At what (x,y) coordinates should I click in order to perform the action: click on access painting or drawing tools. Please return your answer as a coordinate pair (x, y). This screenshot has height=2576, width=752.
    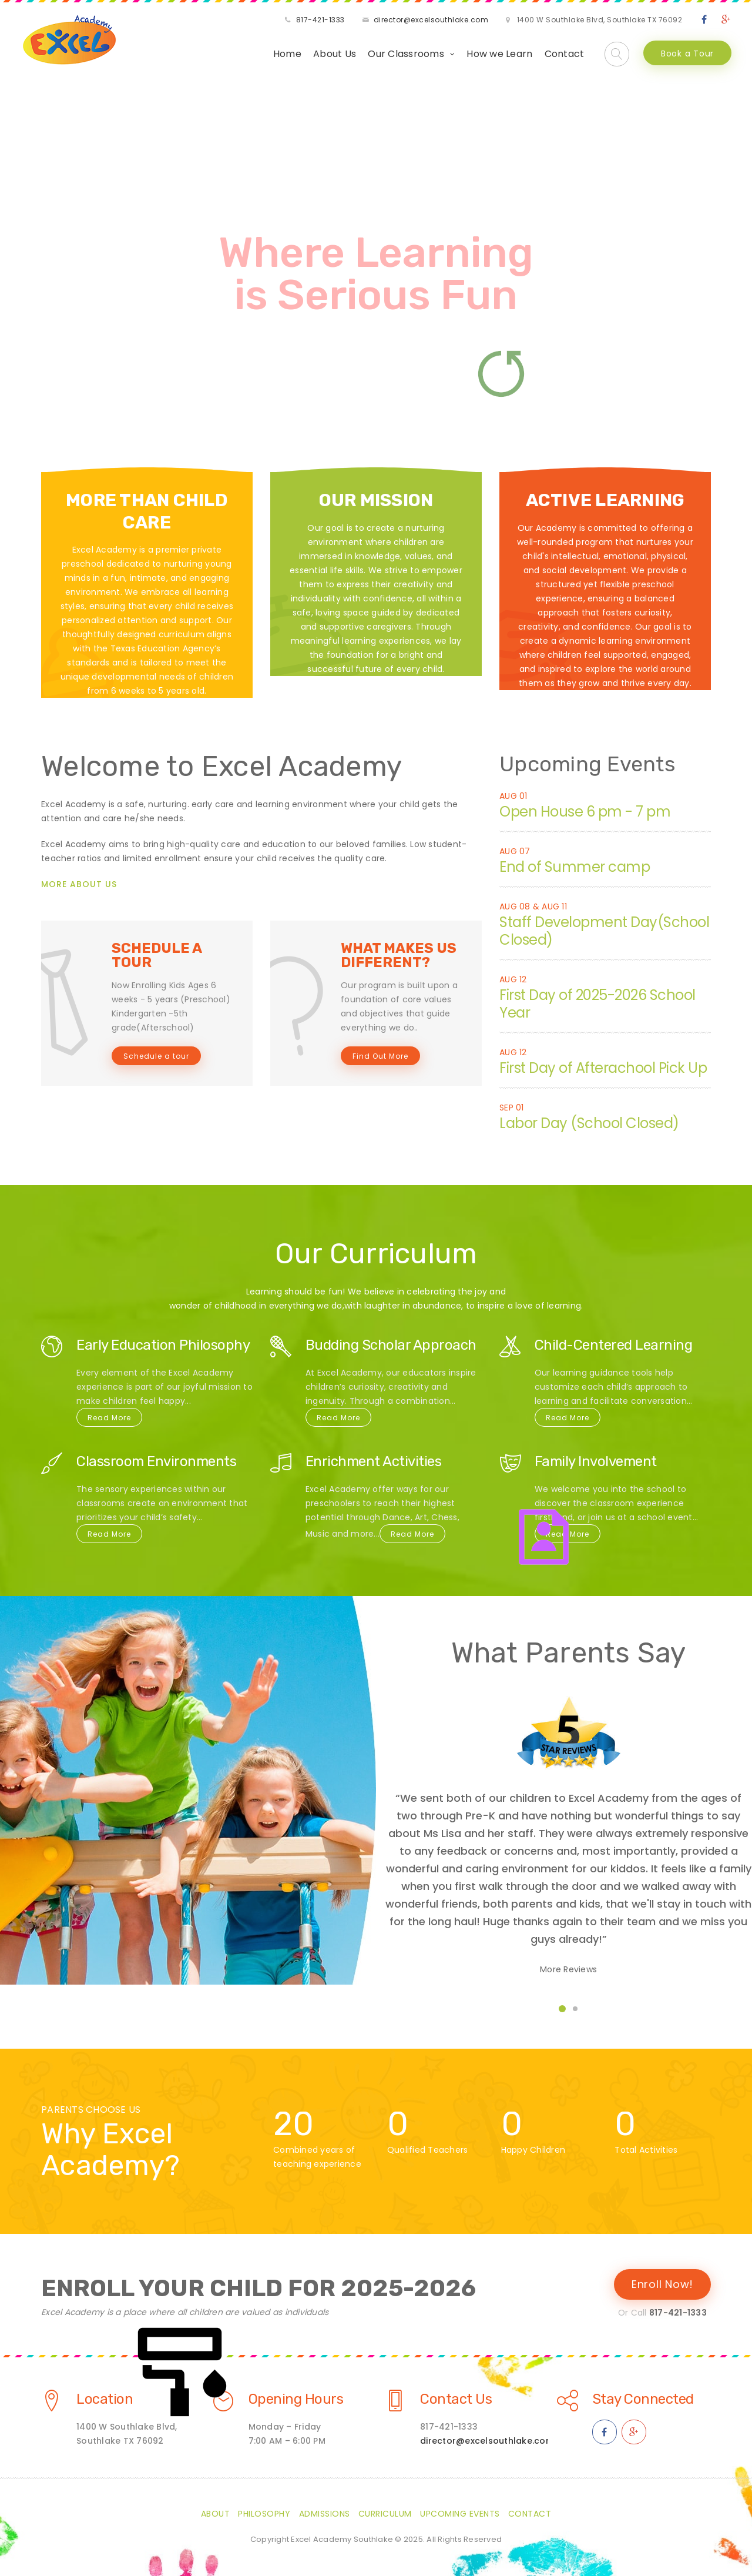
    Looking at the image, I should click on (180, 2370).